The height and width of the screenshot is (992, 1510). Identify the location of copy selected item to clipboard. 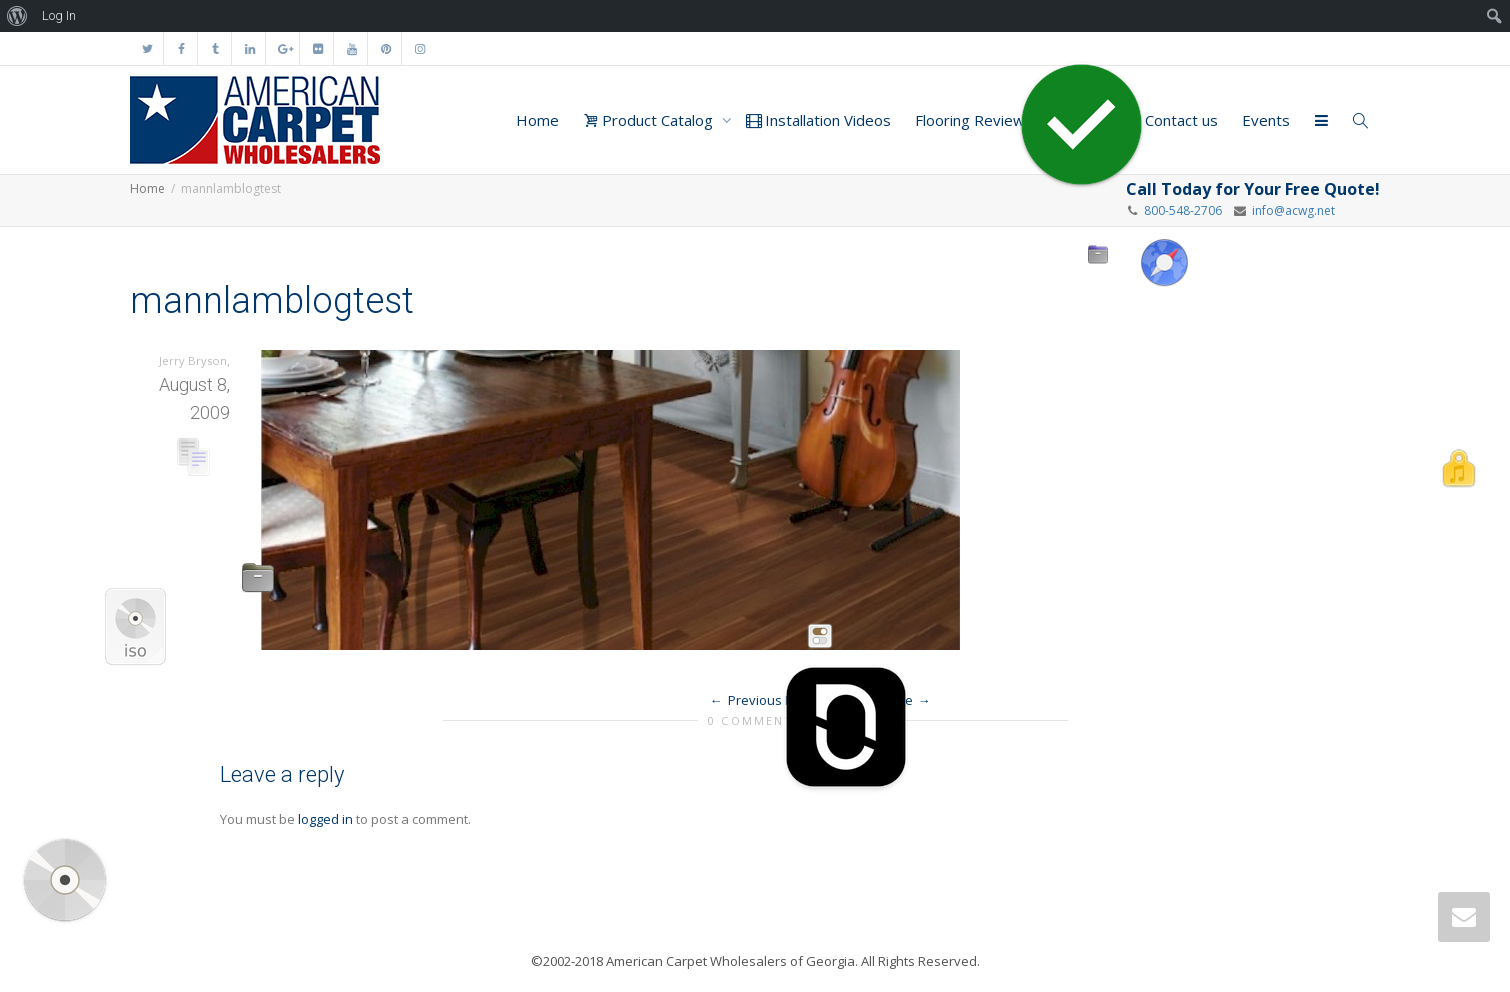
(193, 456).